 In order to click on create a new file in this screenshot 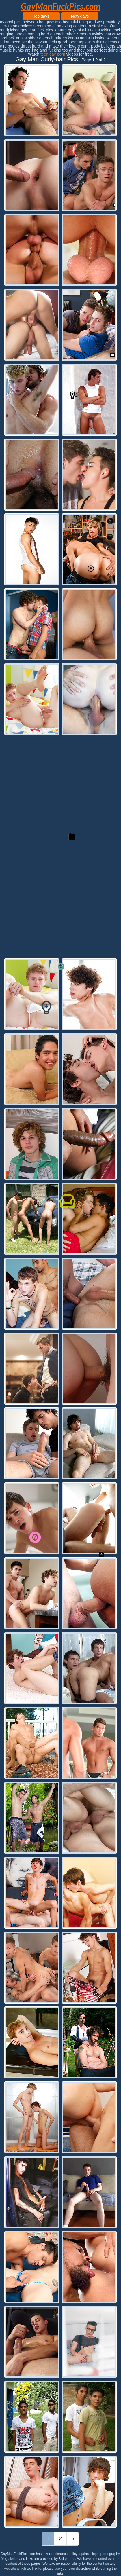, I will do `click(101, 1554)`.